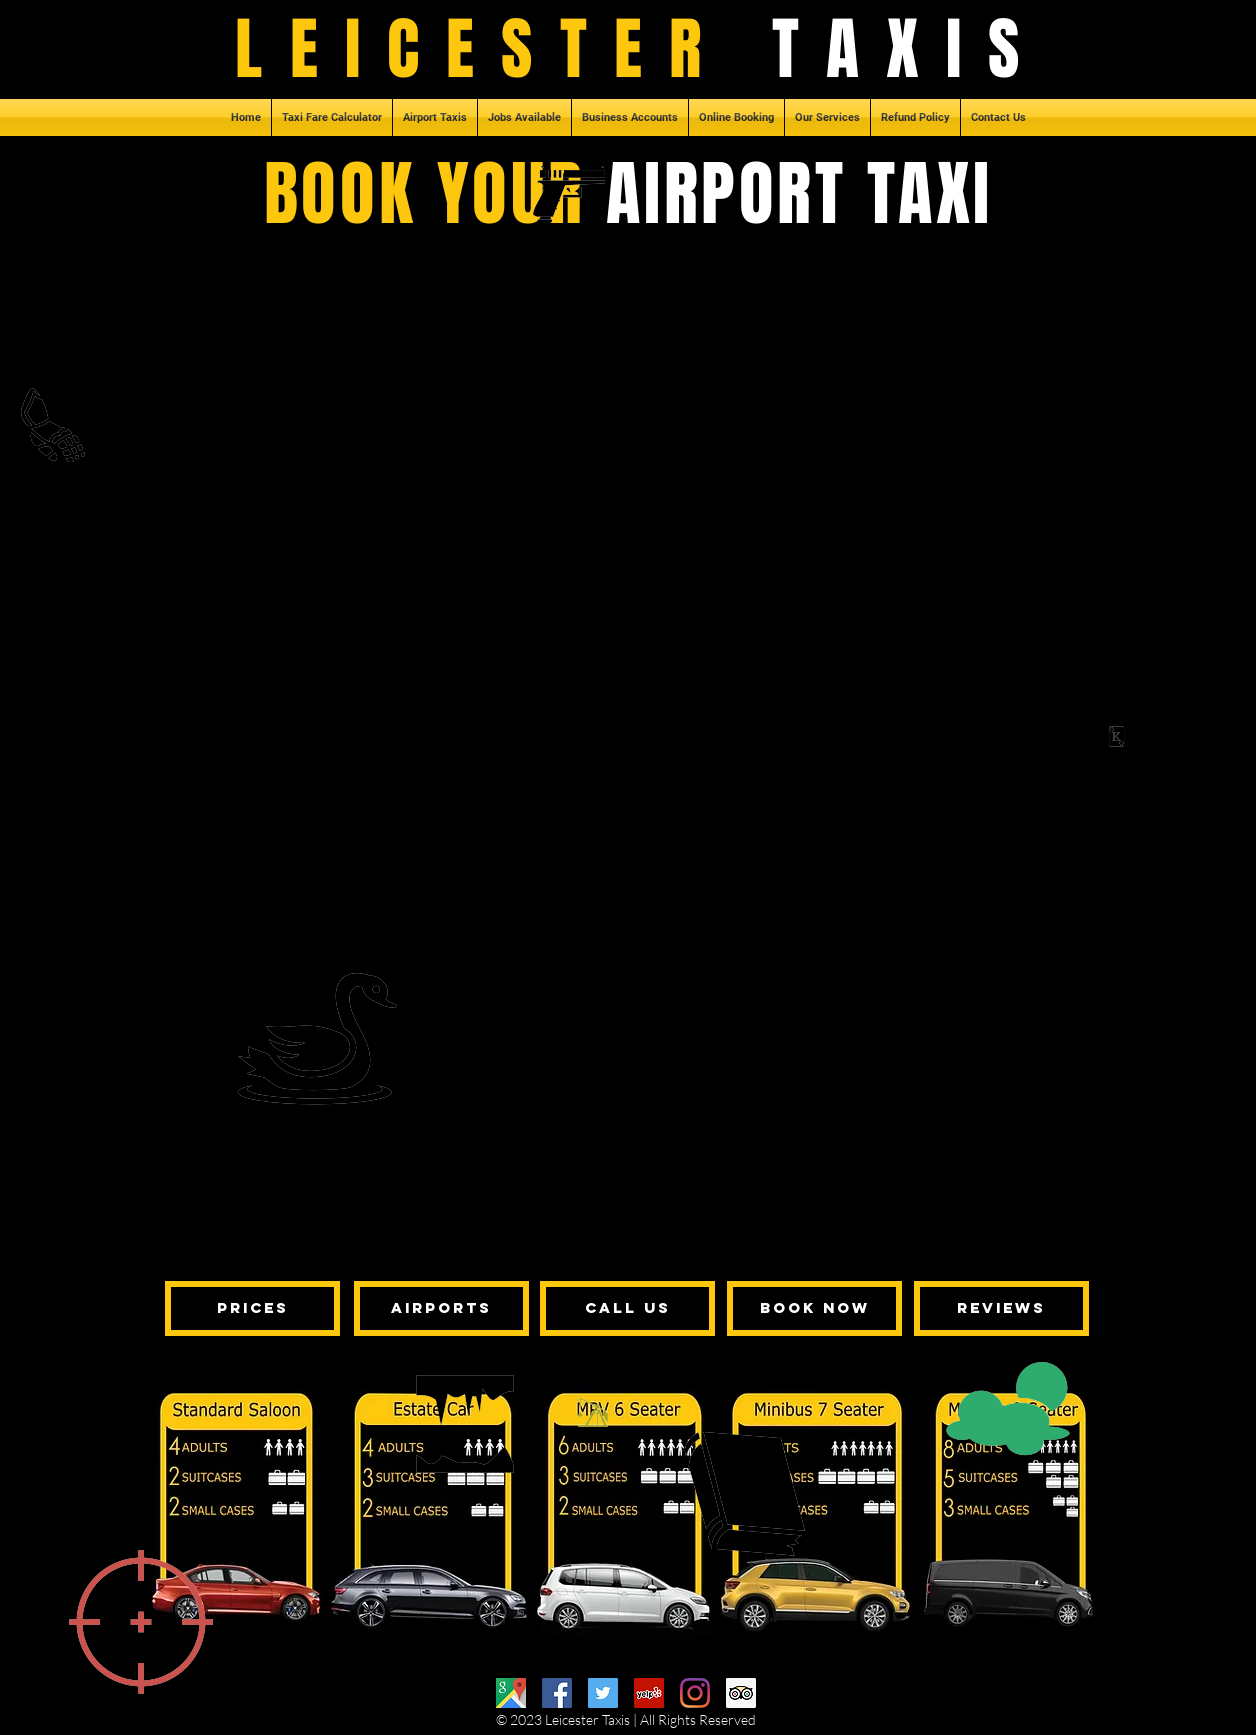  I want to click on decorative swan icon for nature or wildlife themed games, so click(318, 1044).